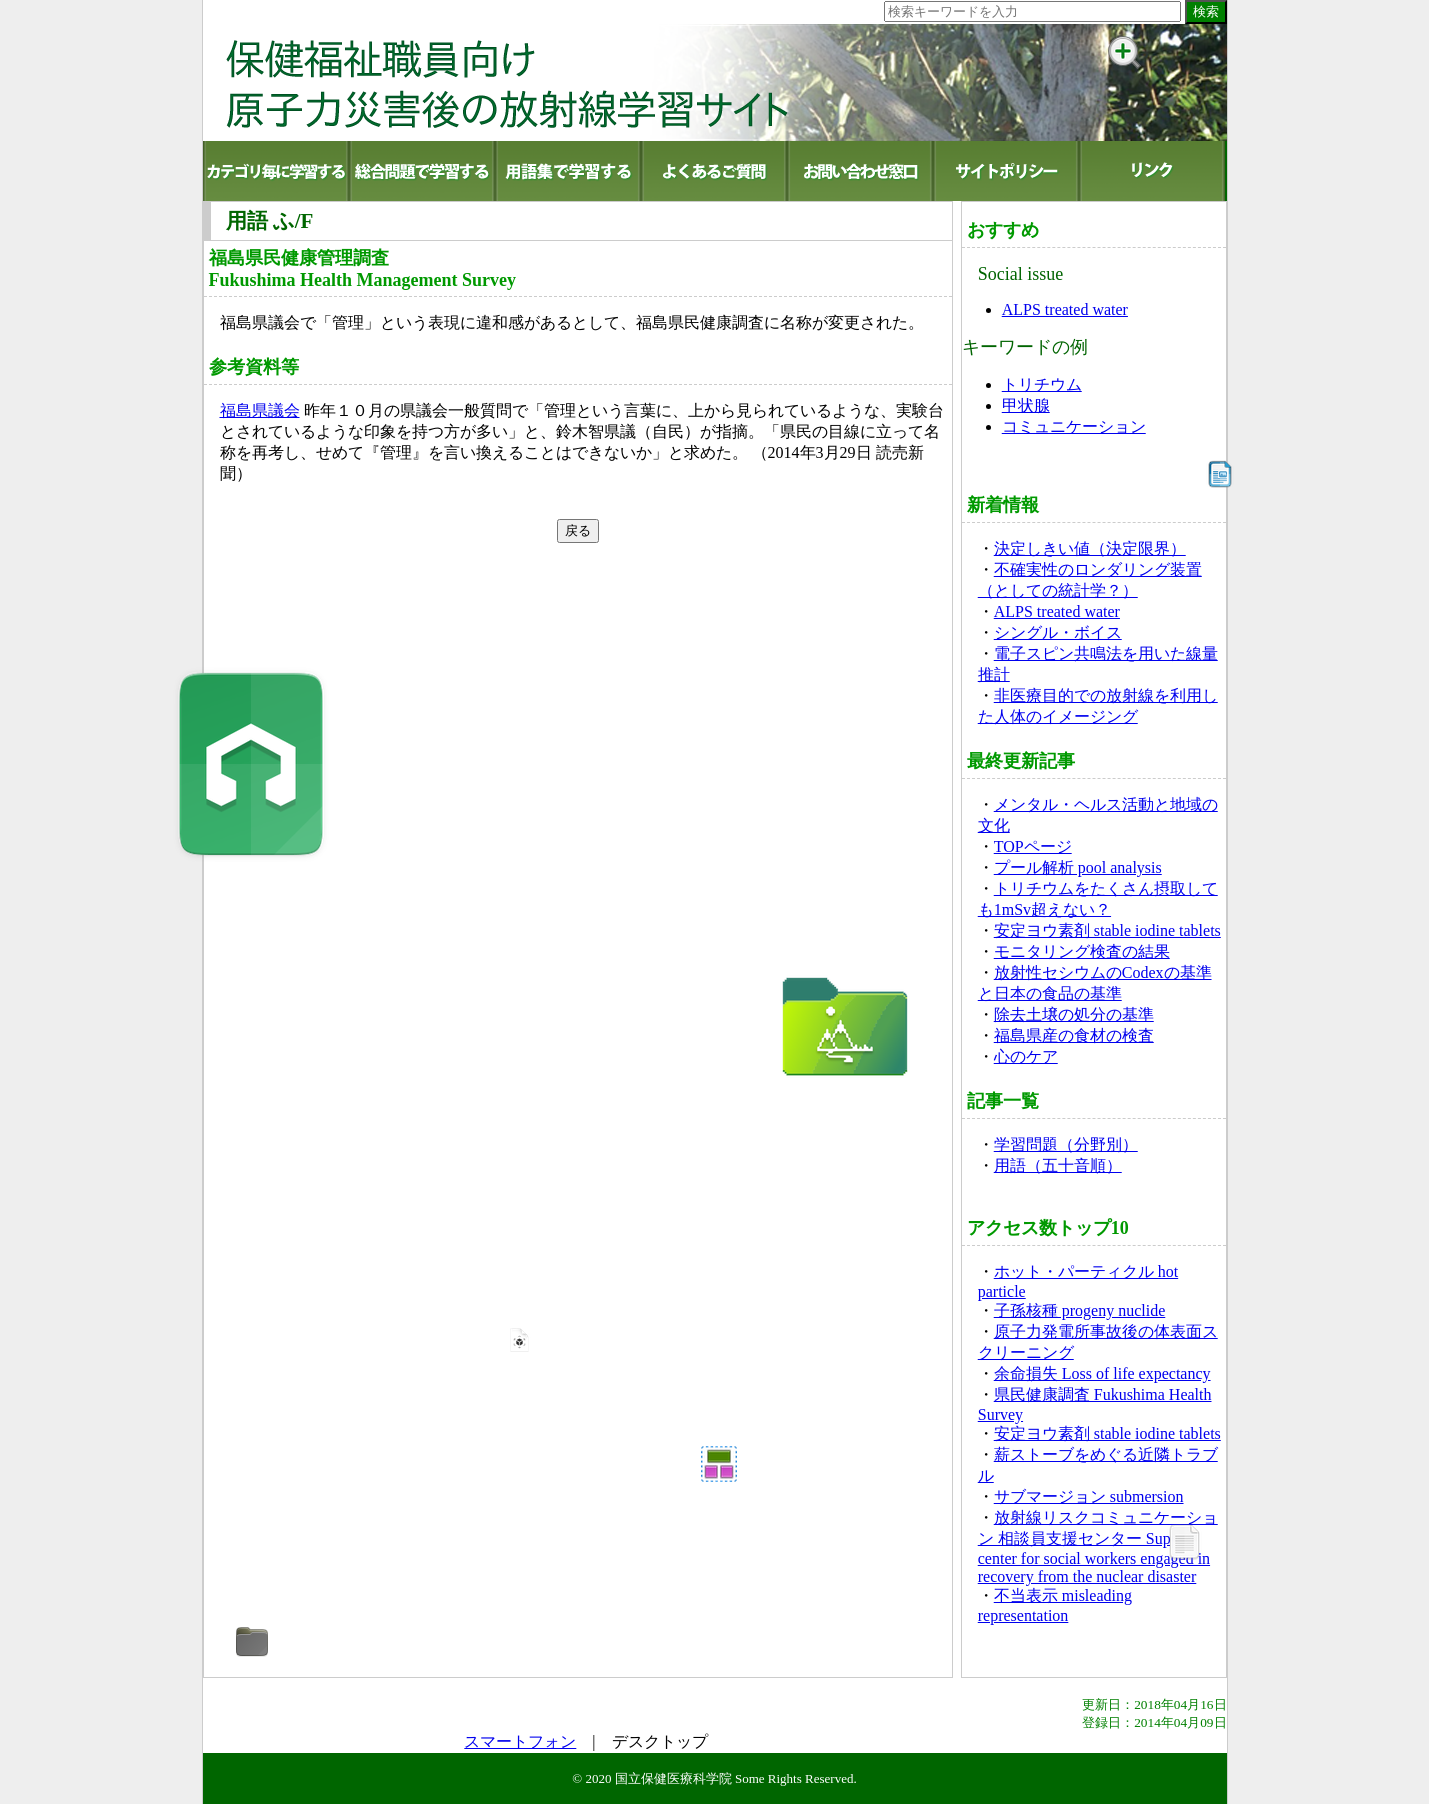 This screenshot has height=1804, width=1429. What do you see at coordinates (719, 1464) in the screenshot?
I see `select all items in the current view` at bounding box center [719, 1464].